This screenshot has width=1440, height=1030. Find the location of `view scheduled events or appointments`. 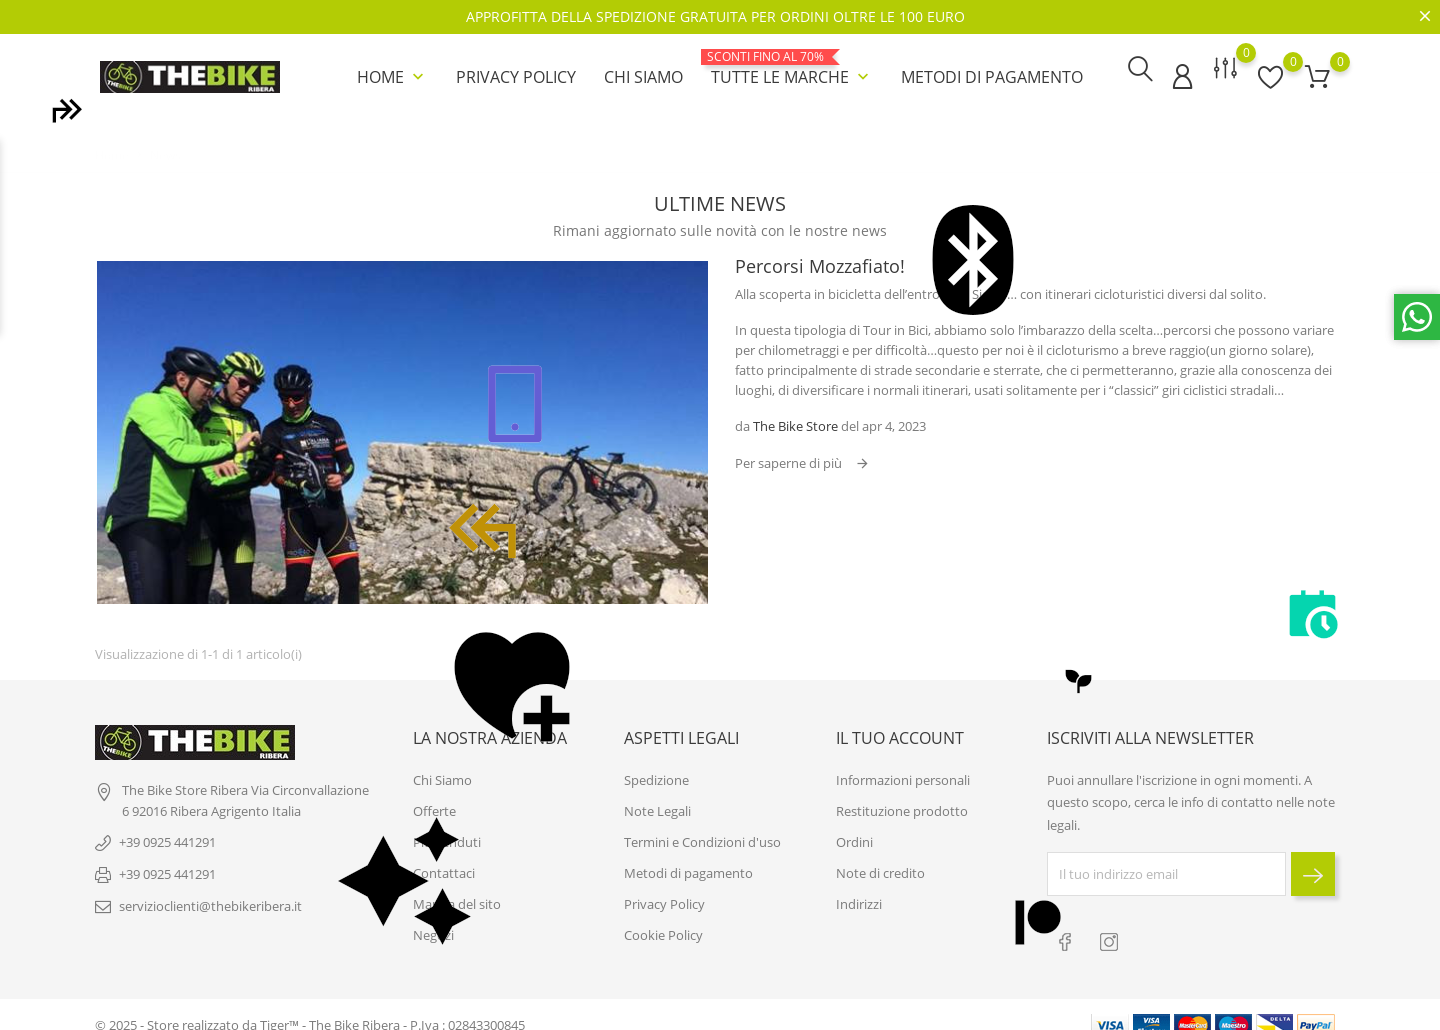

view scheduled events or appointments is located at coordinates (1312, 615).